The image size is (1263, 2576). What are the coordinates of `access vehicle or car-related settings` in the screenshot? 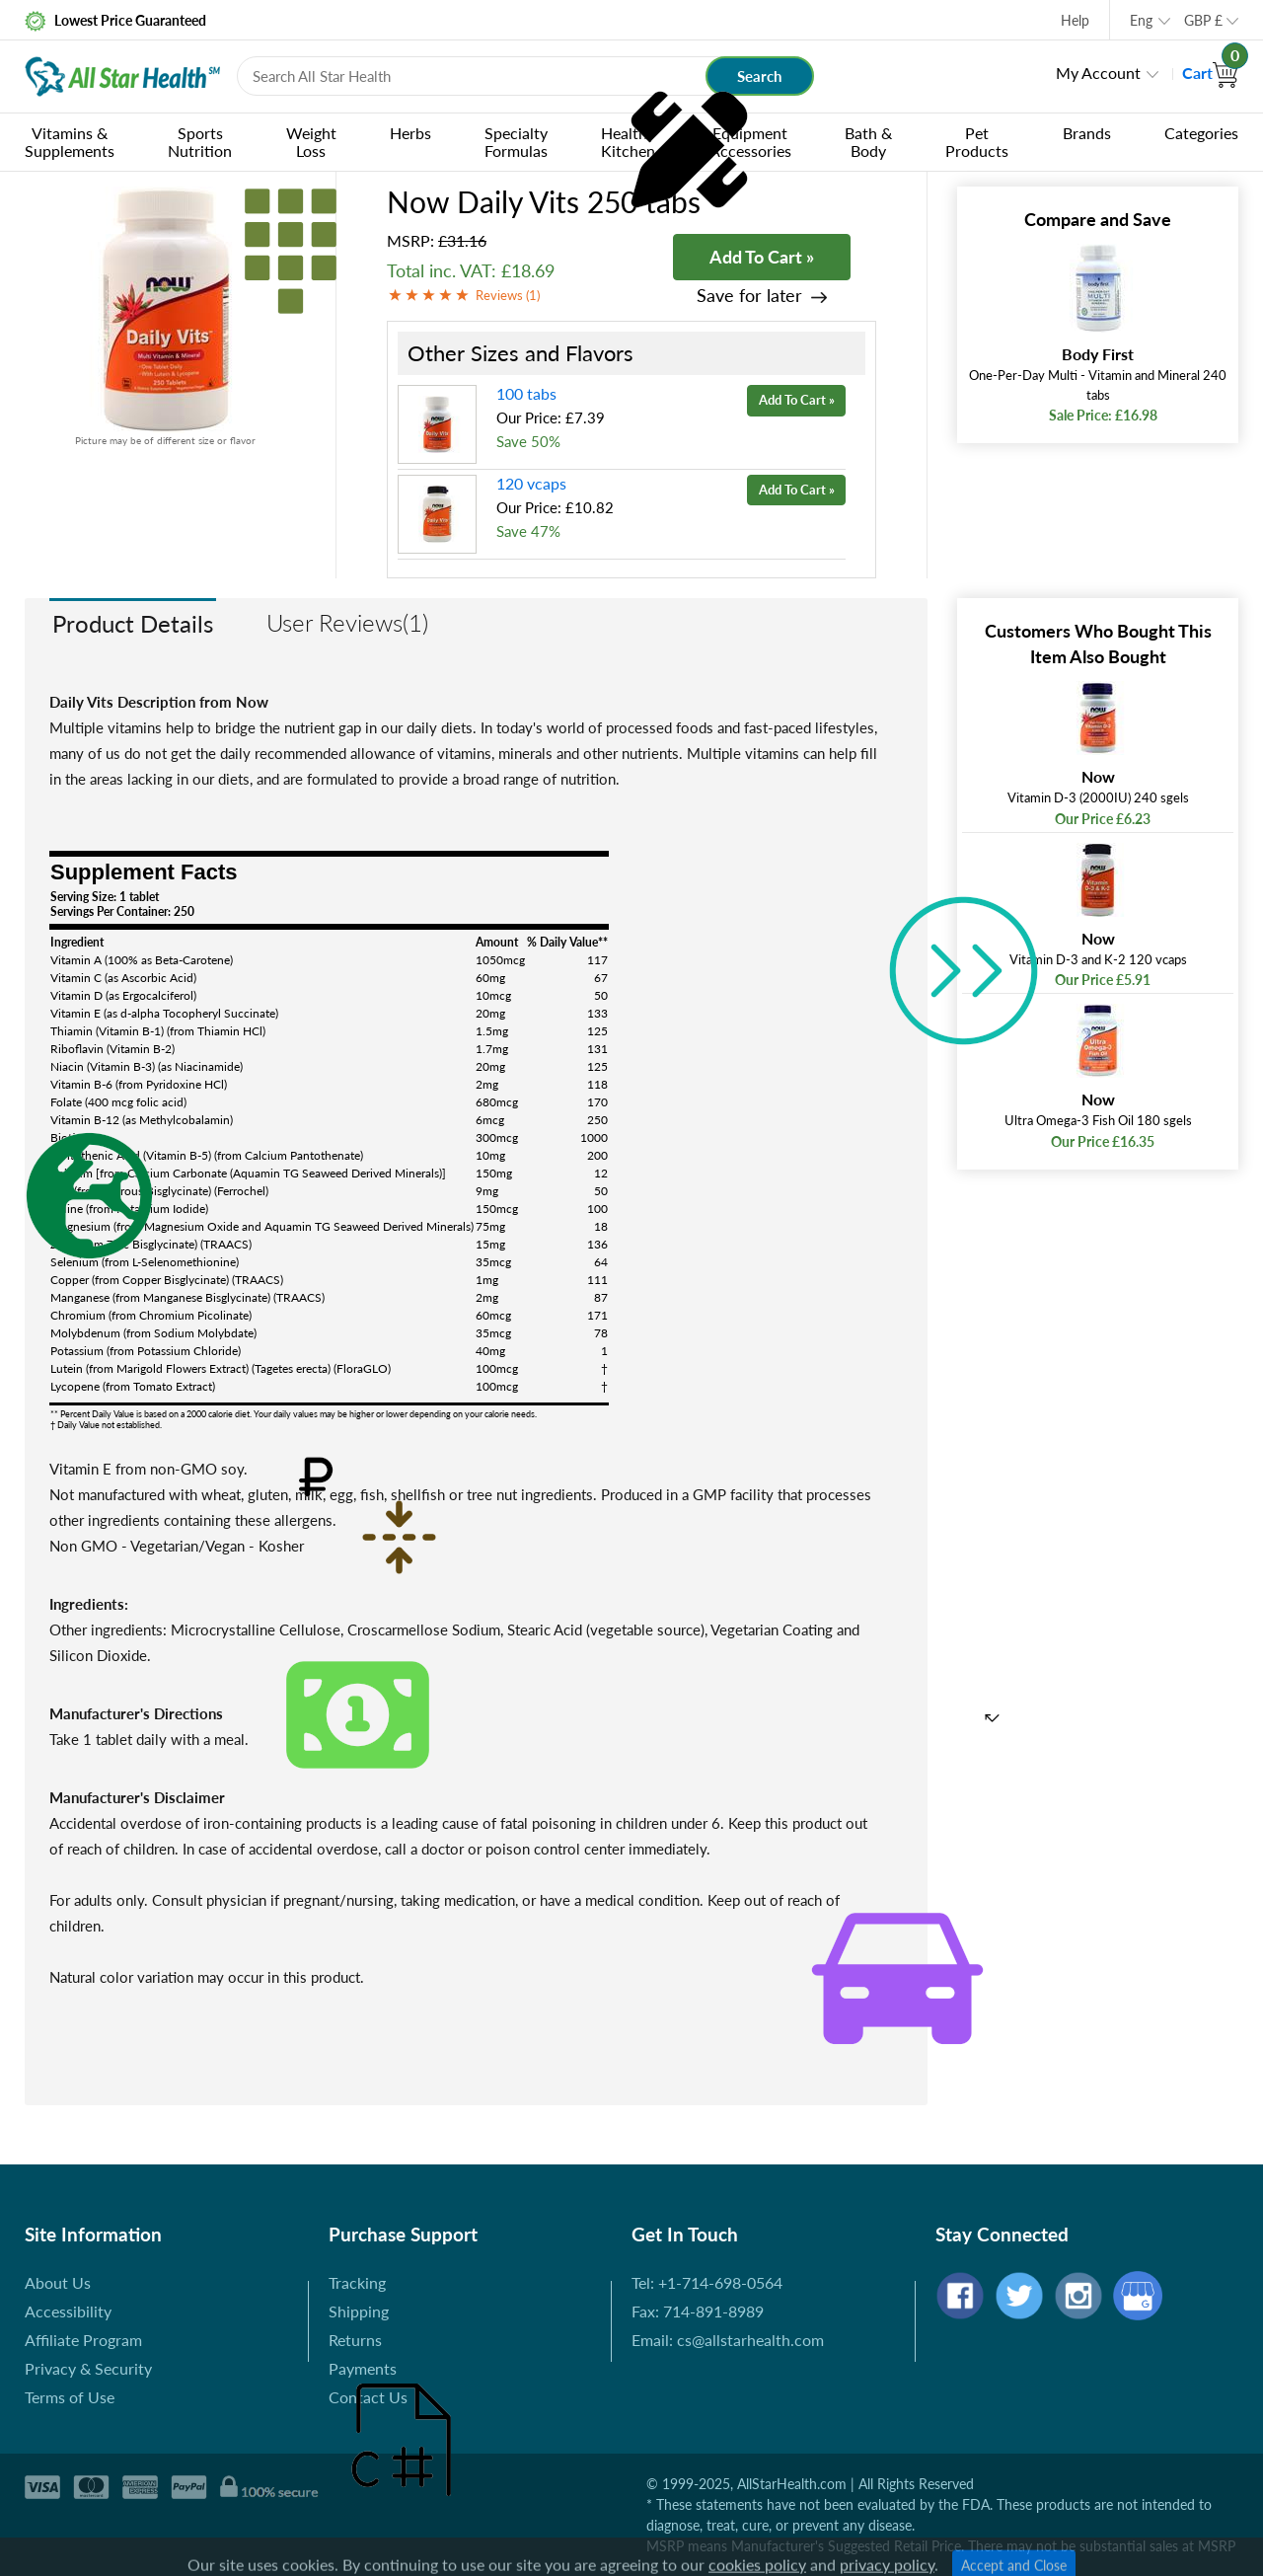 It's located at (897, 1981).